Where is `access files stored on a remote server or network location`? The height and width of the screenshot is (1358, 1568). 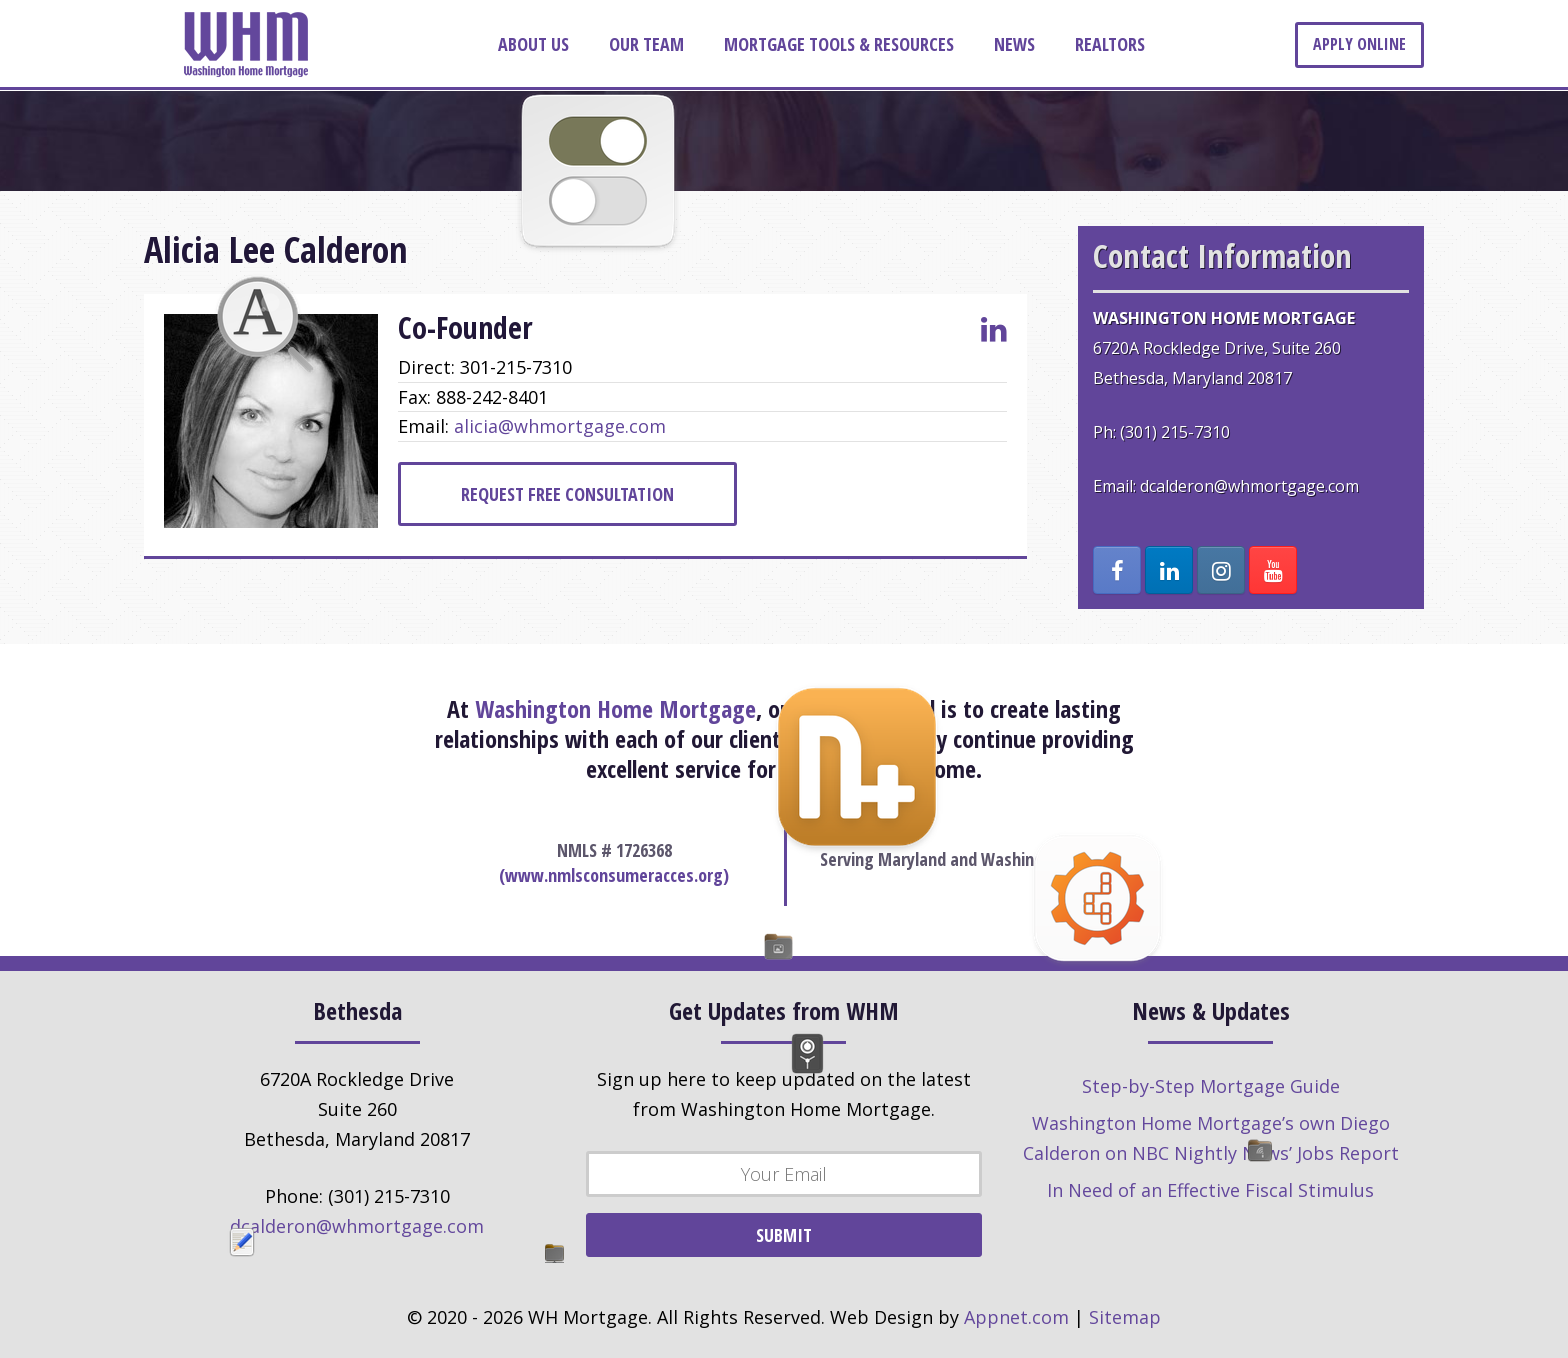 access files stored on a remote server or network location is located at coordinates (554, 1253).